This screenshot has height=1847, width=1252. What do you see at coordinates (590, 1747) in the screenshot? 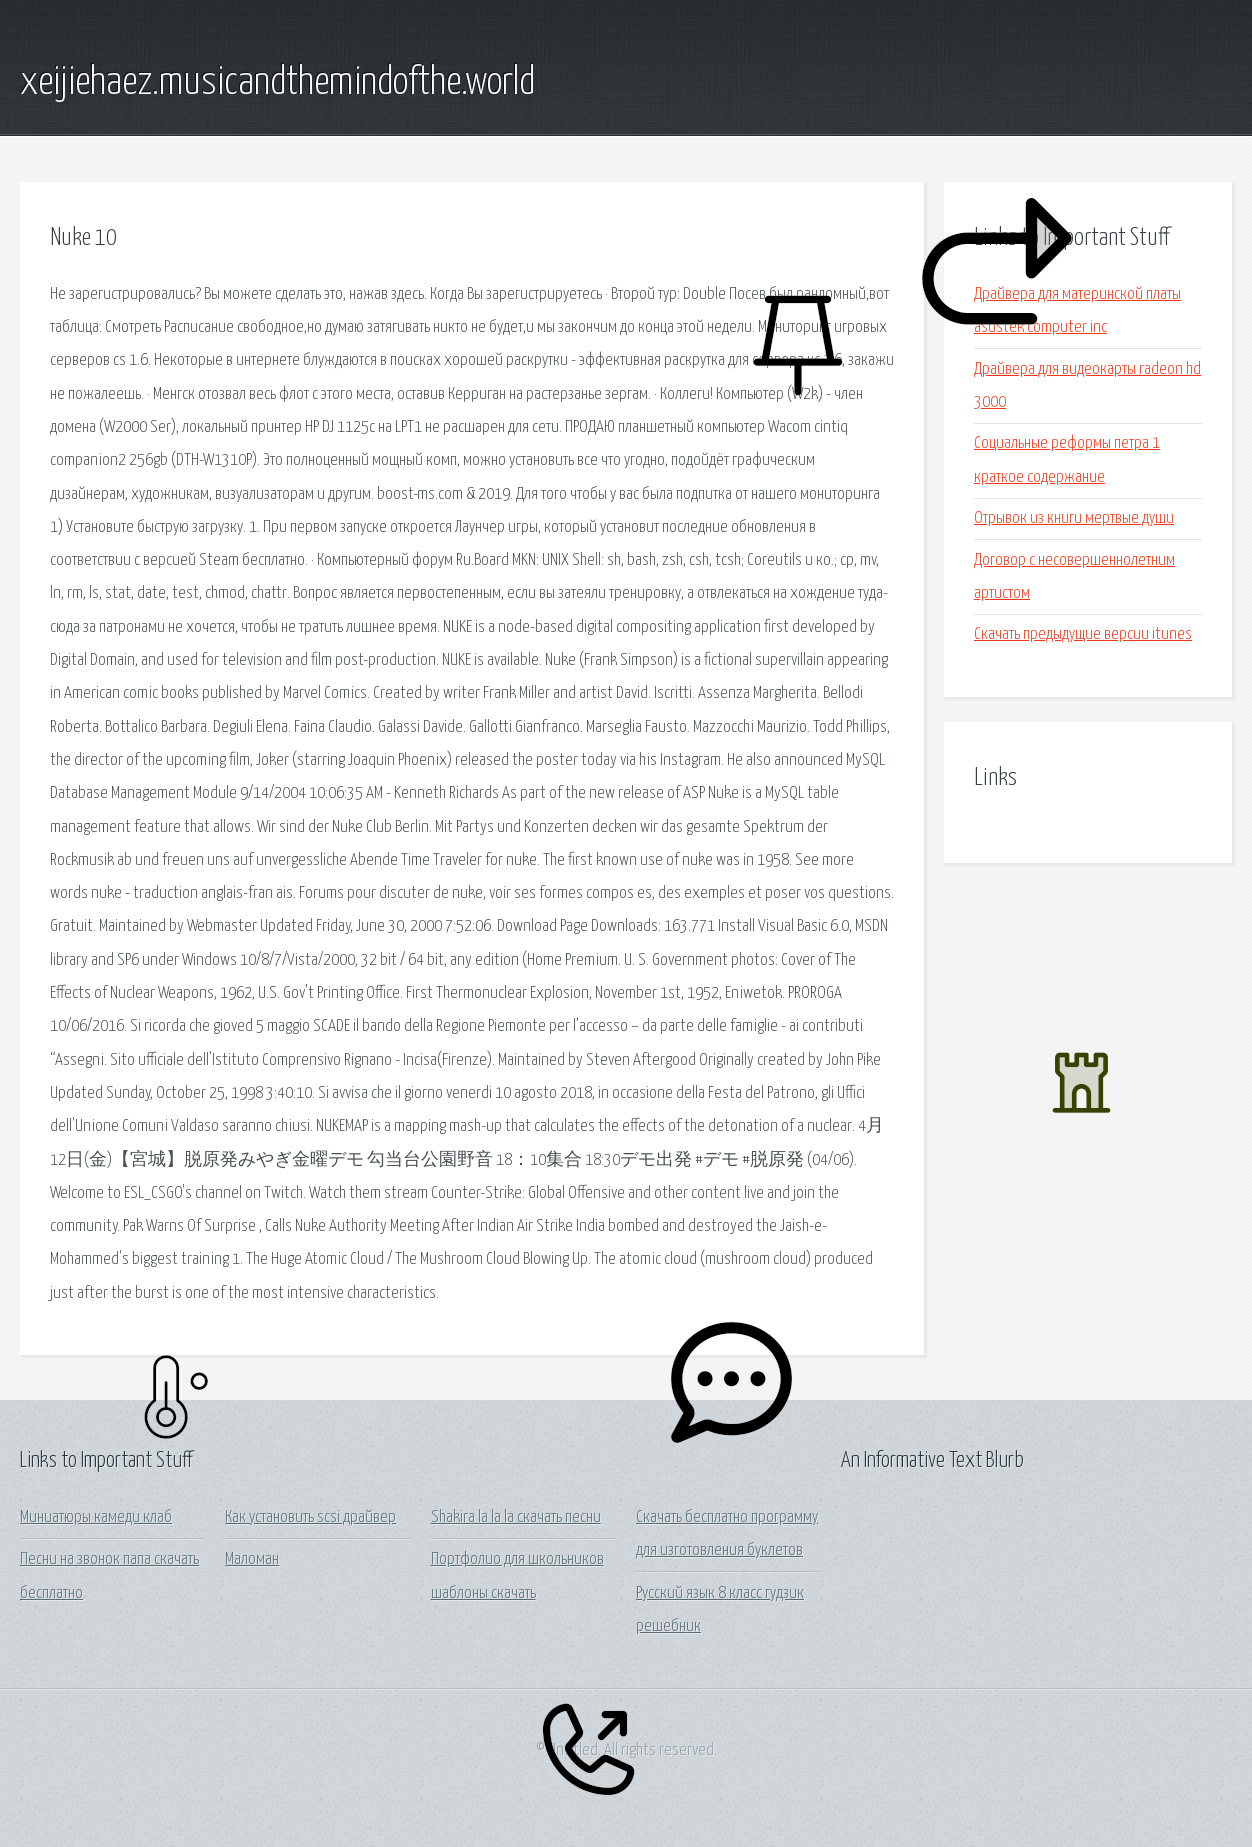
I see `indicates an outgoing call` at bounding box center [590, 1747].